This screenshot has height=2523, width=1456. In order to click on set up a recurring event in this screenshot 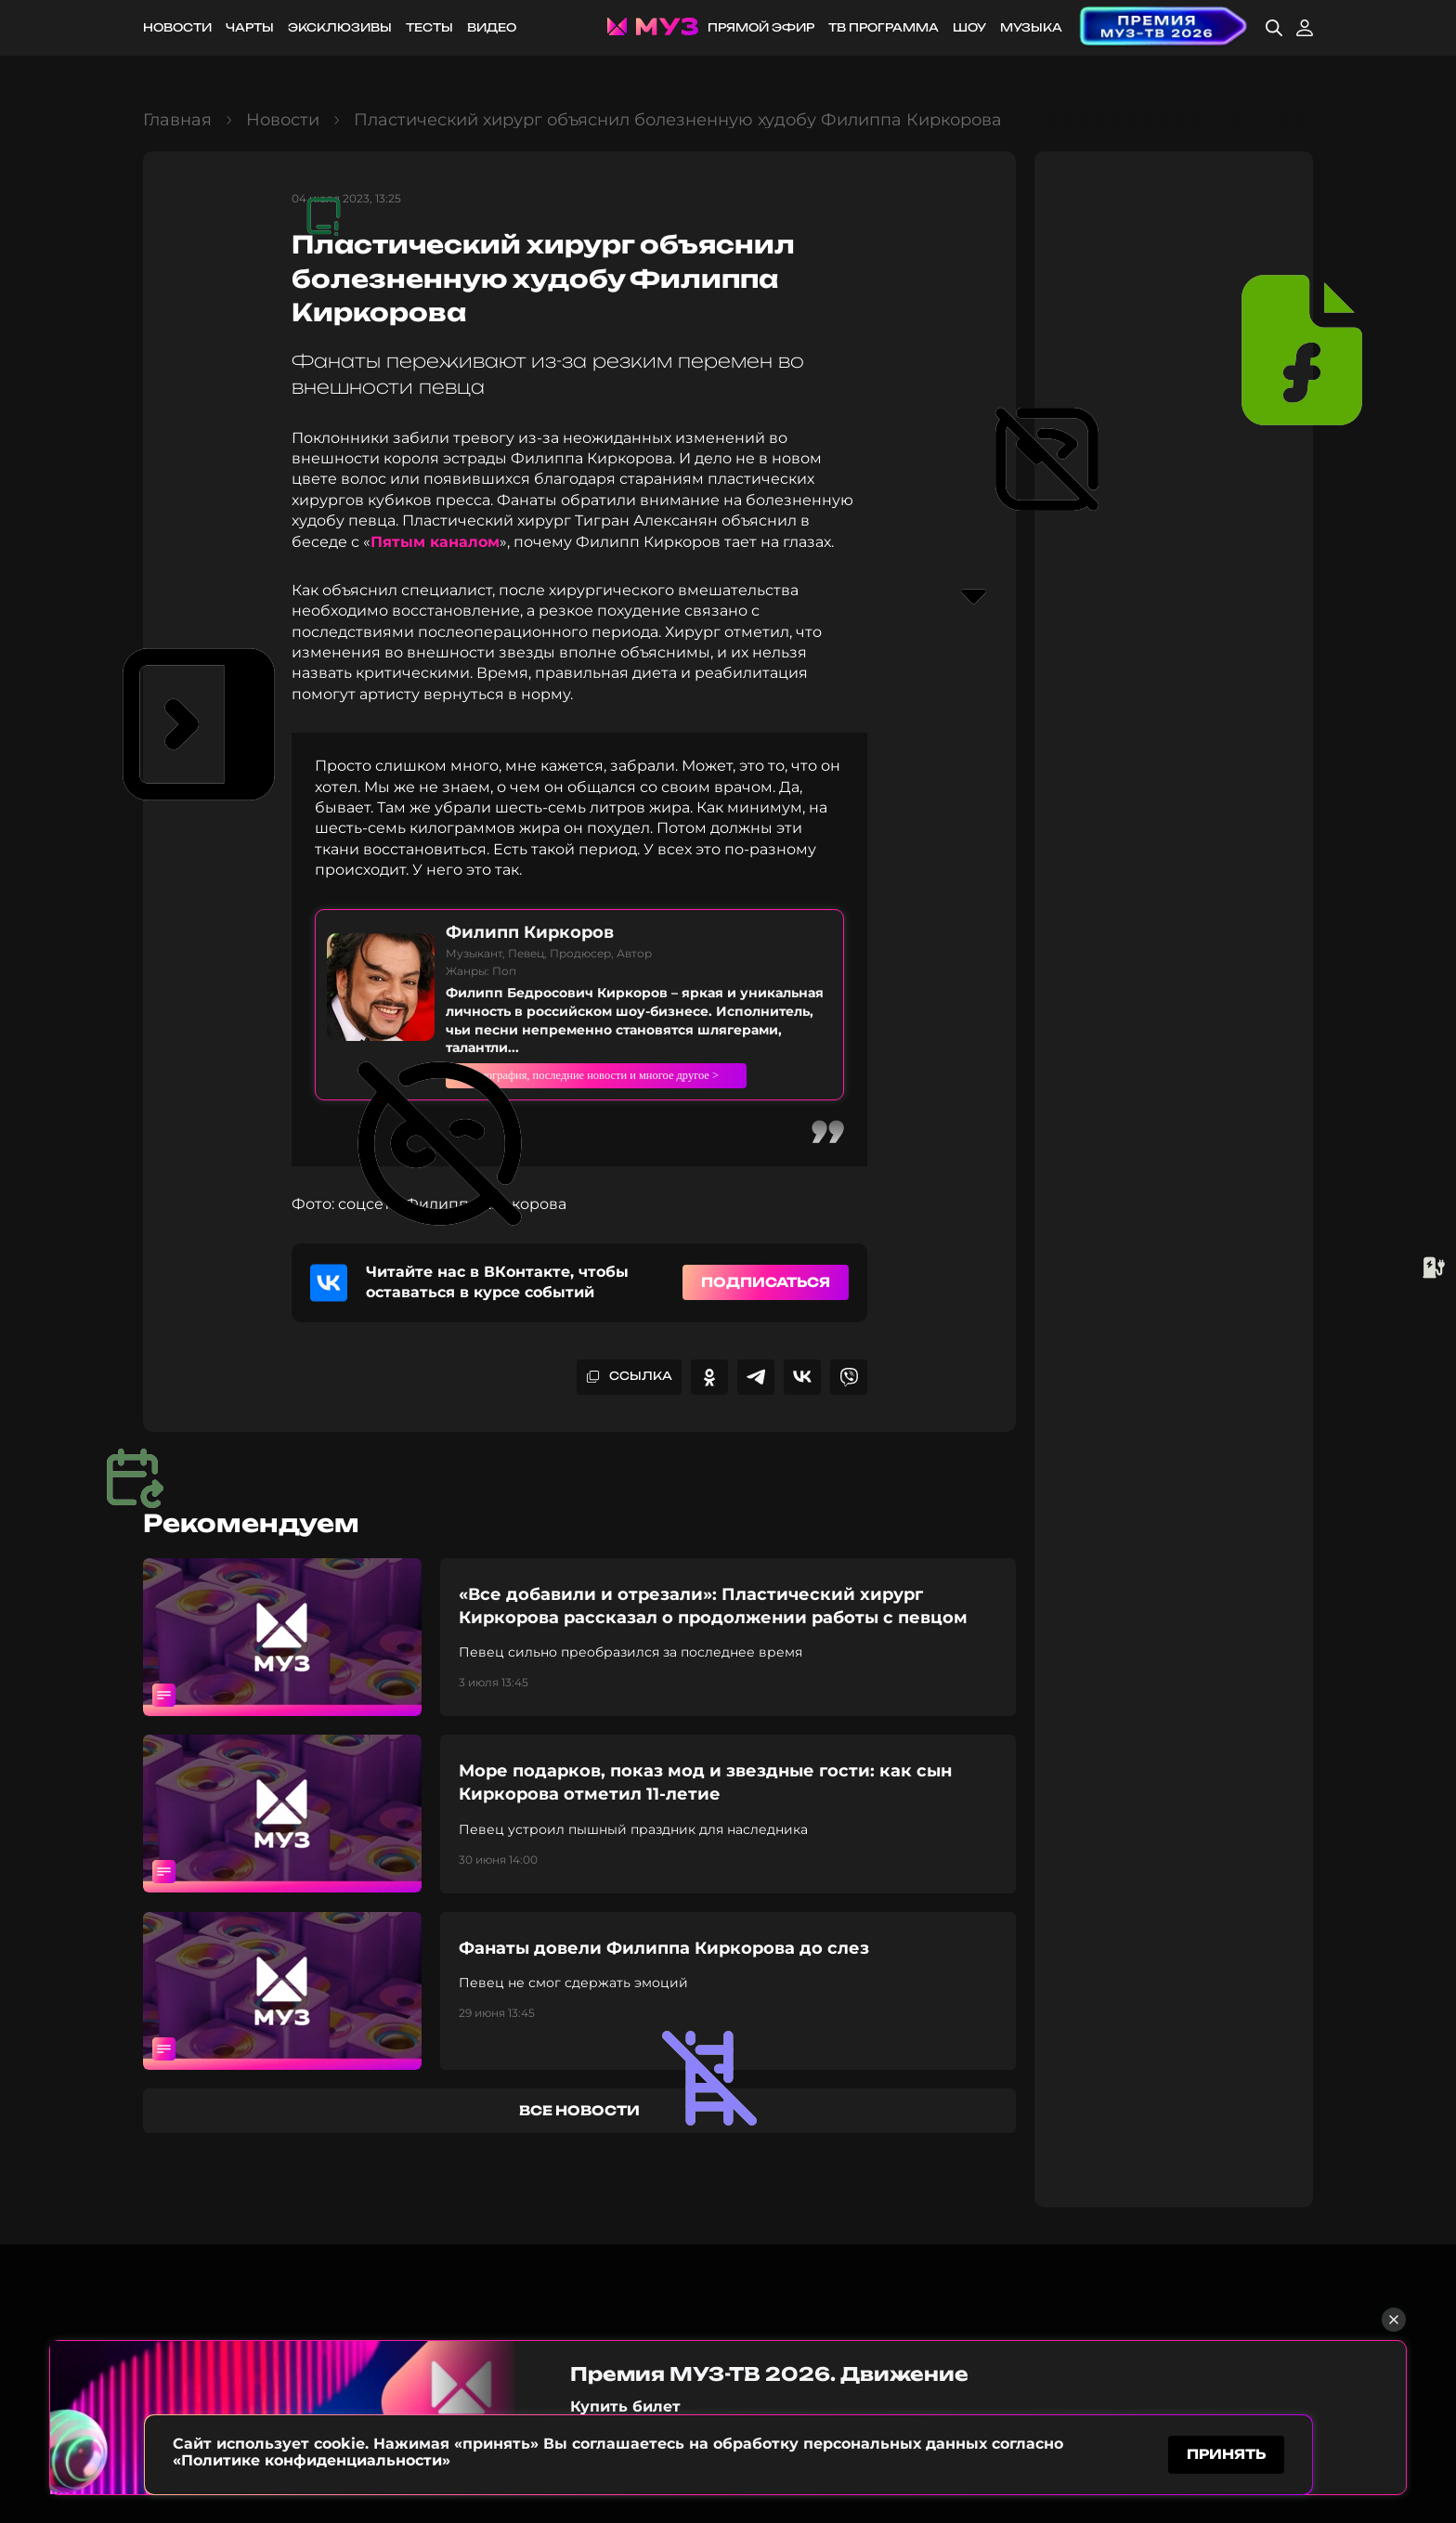, I will do `click(132, 1476)`.